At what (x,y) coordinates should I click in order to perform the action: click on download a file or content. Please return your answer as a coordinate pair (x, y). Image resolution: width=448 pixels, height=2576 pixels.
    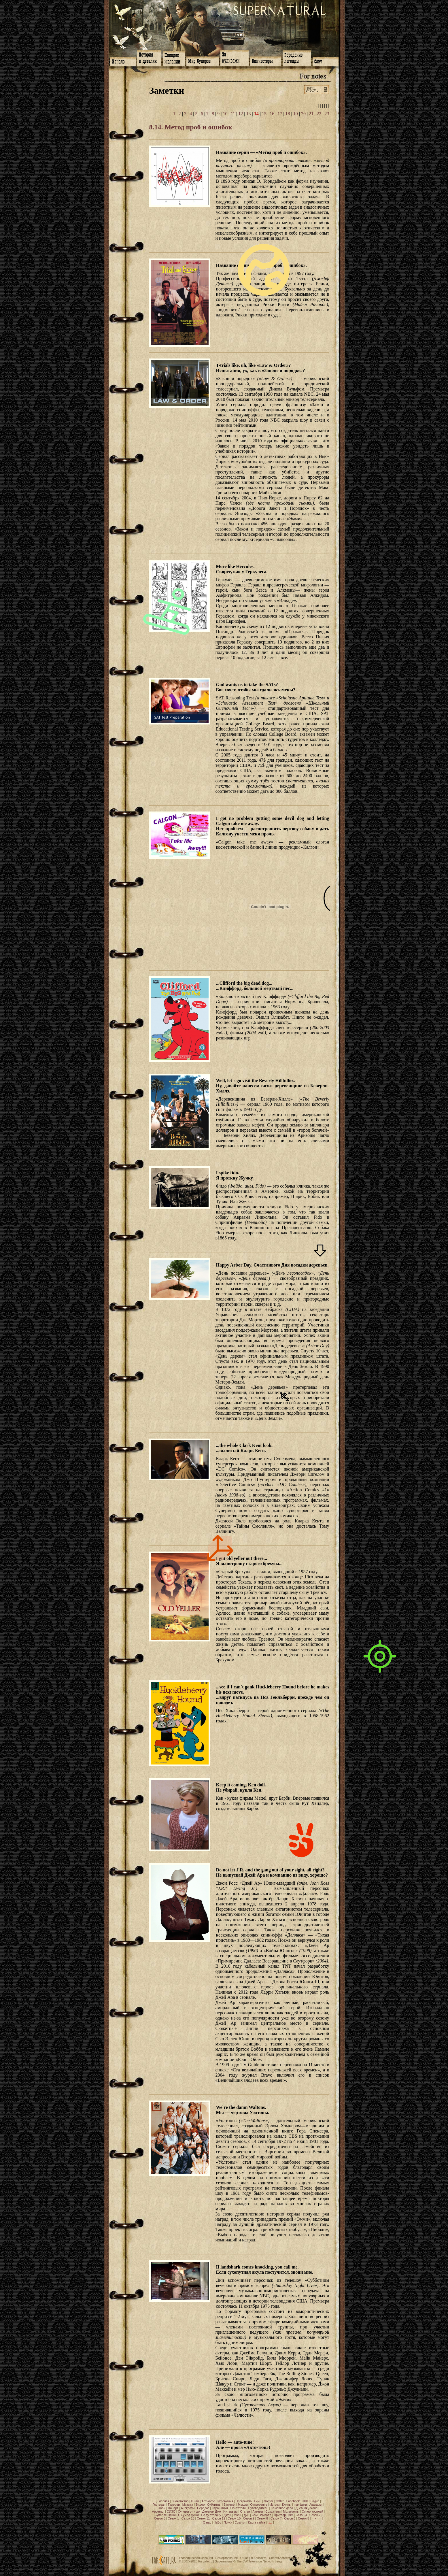
    Looking at the image, I should click on (320, 1250).